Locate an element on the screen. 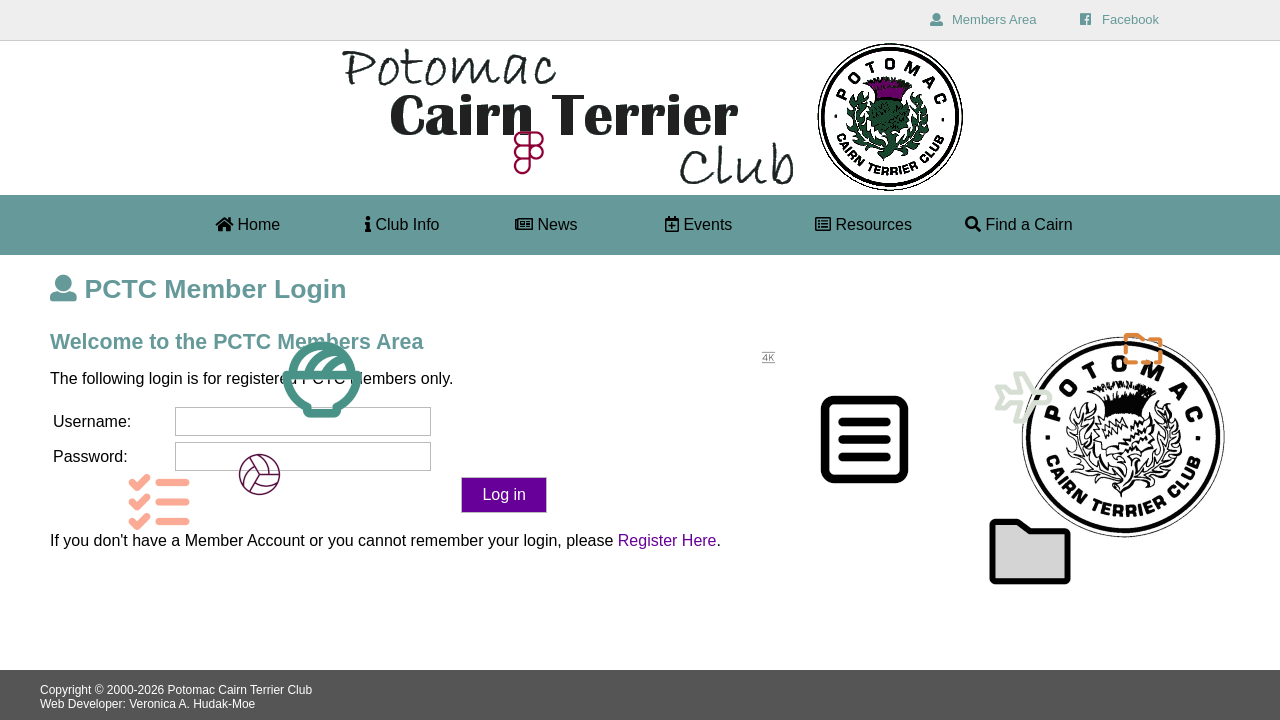 The width and height of the screenshot is (1280, 720). volleyball sport category or activity is located at coordinates (259, 474).